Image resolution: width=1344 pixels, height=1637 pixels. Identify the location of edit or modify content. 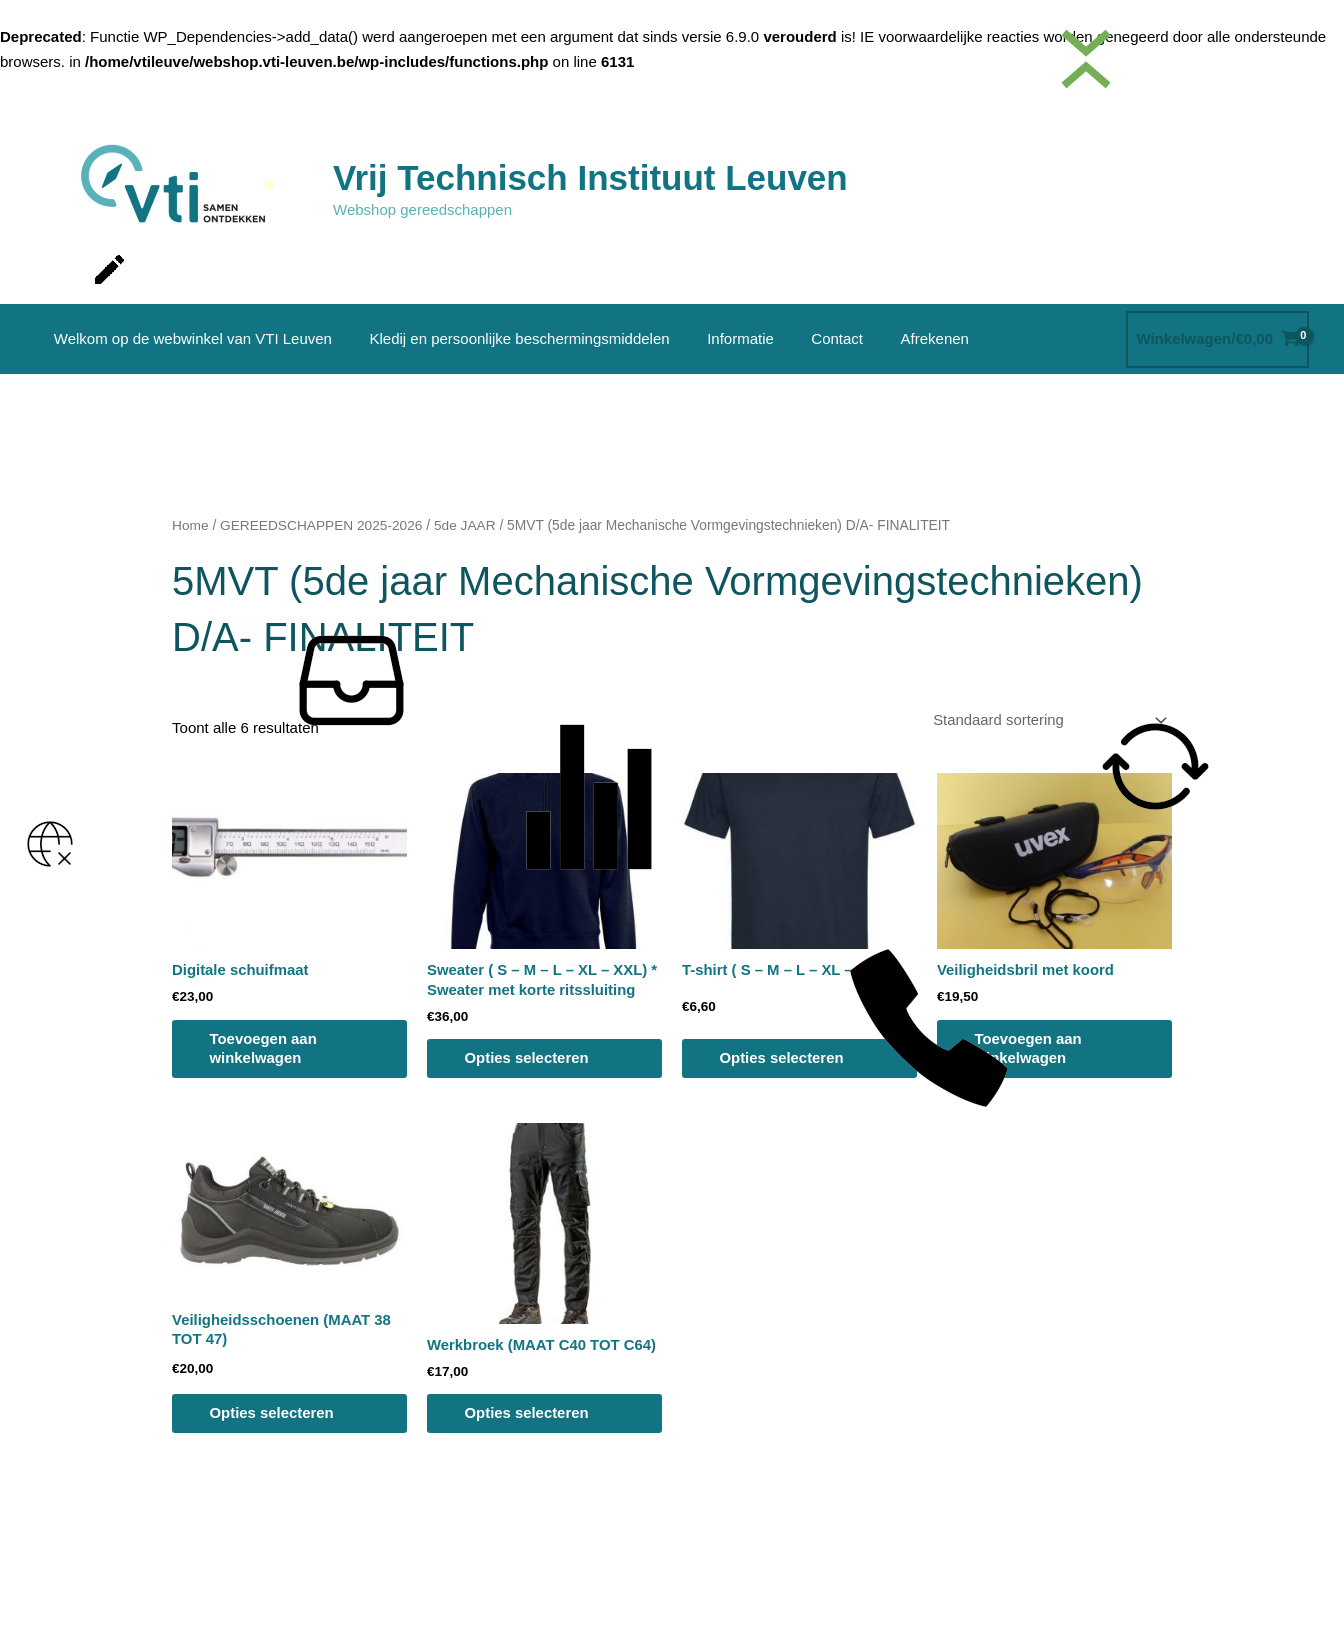
(109, 269).